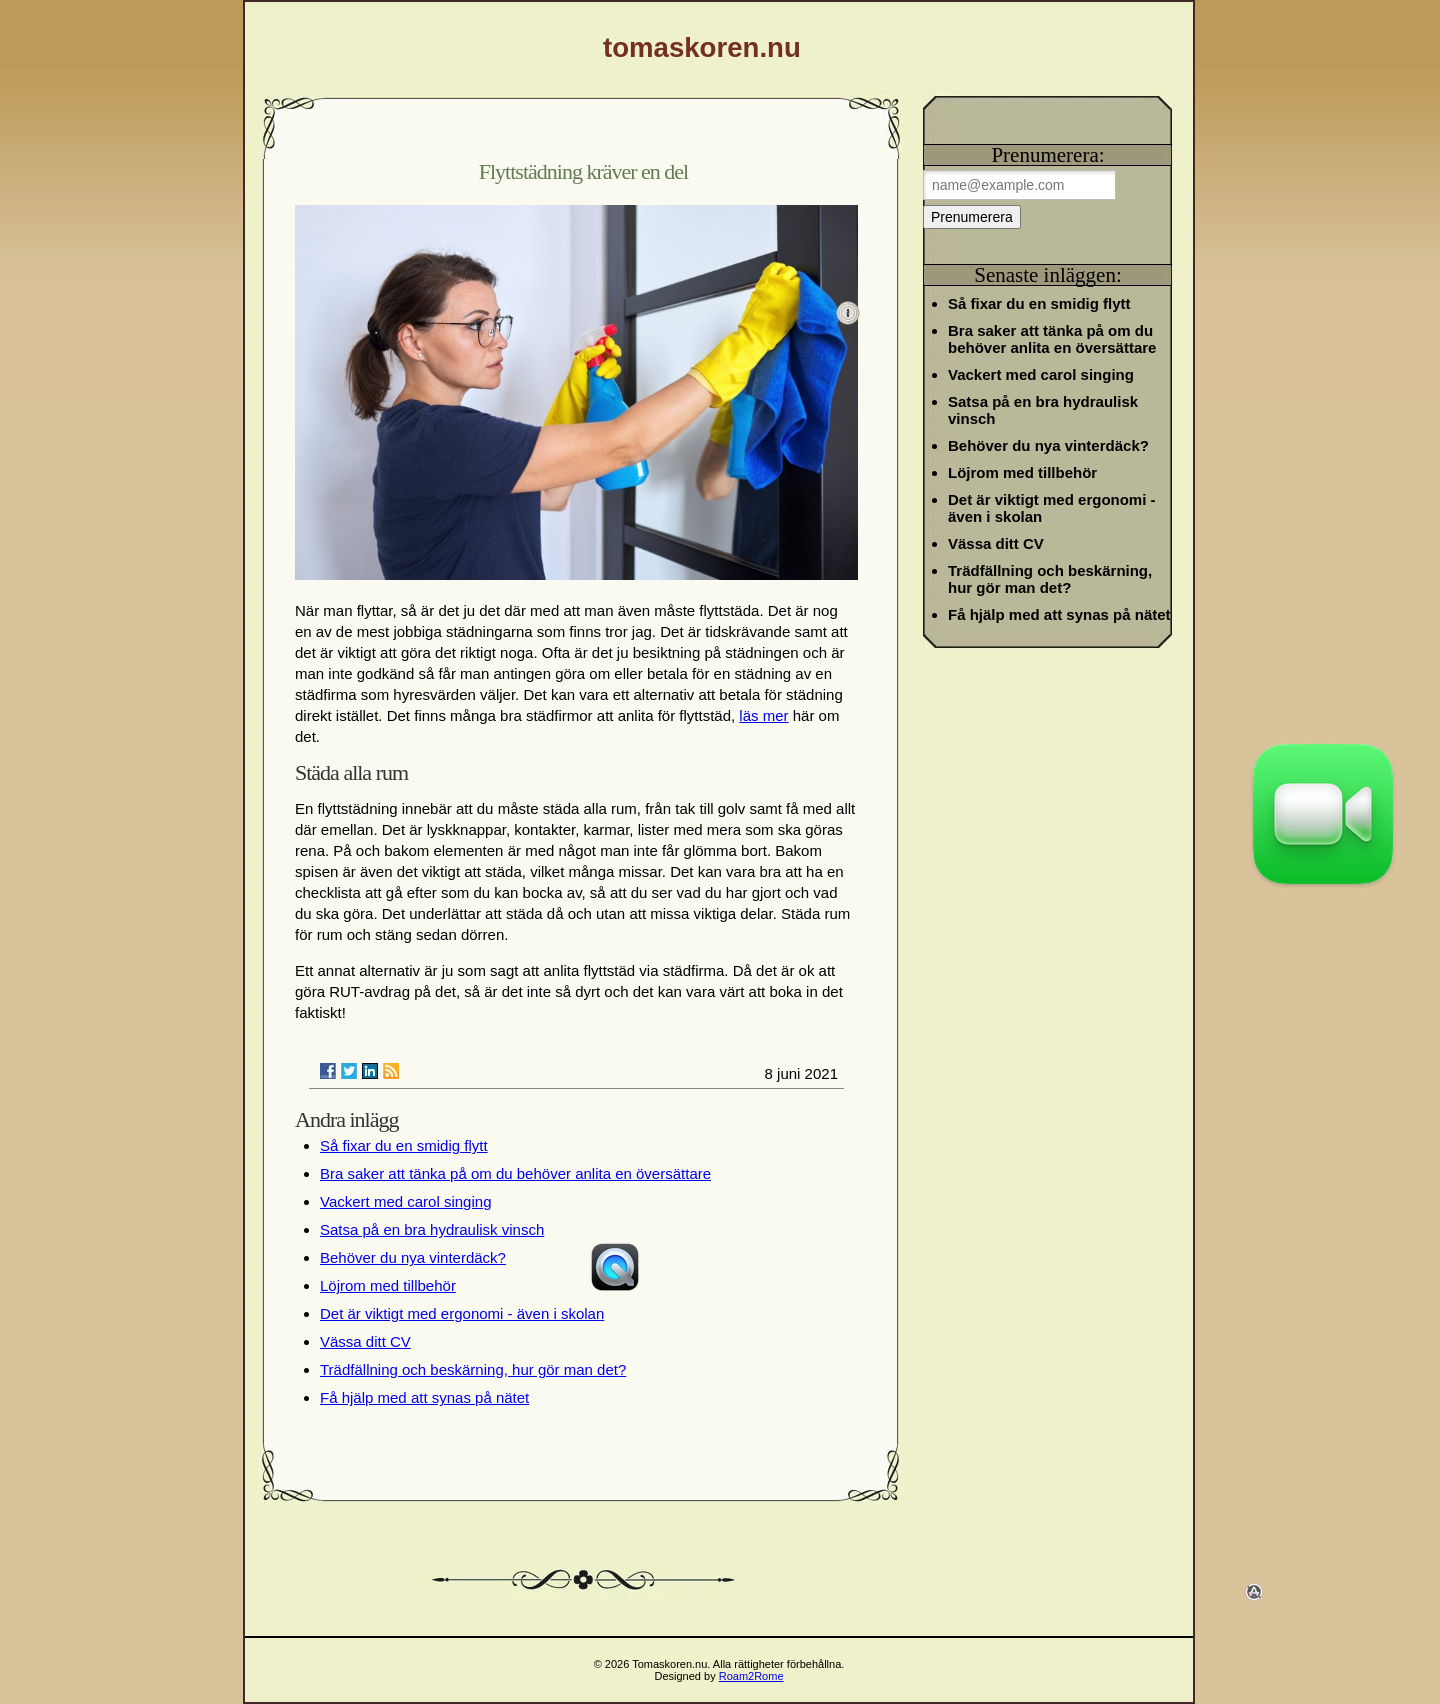 Image resolution: width=1440 pixels, height=1704 pixels. What do you see at coordinates (1323, 814) in the screenshot?
I see `open FaceTime to start a video call` at bounding box center [1323, 814].